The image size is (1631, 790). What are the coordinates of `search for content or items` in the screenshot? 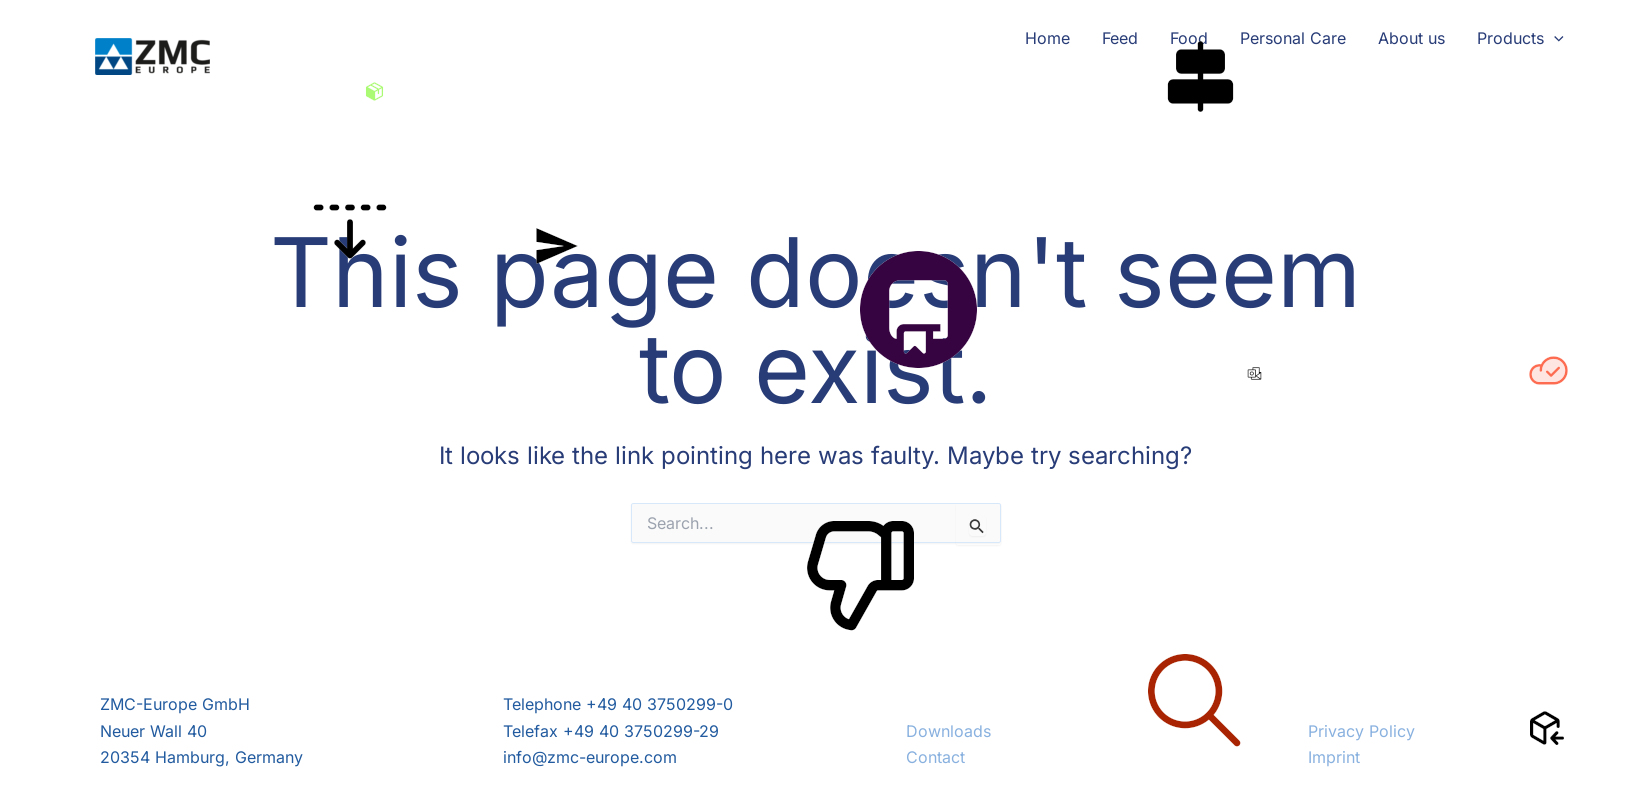 It's located at (1193, 699).